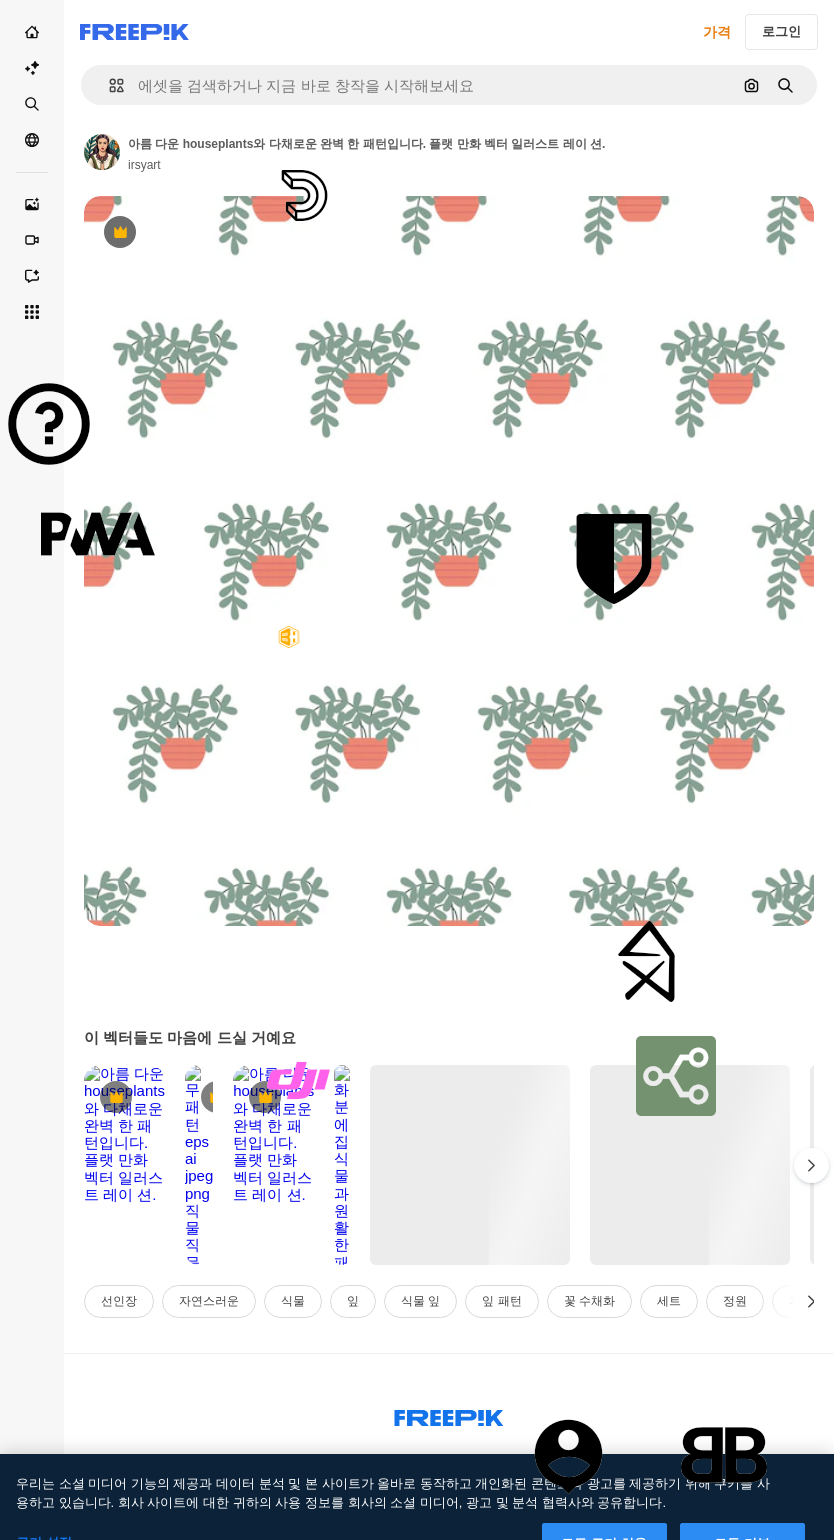 This screenshot has width=834, height=1540. I want to click on open the Dailymotion app, so click(304, 195).